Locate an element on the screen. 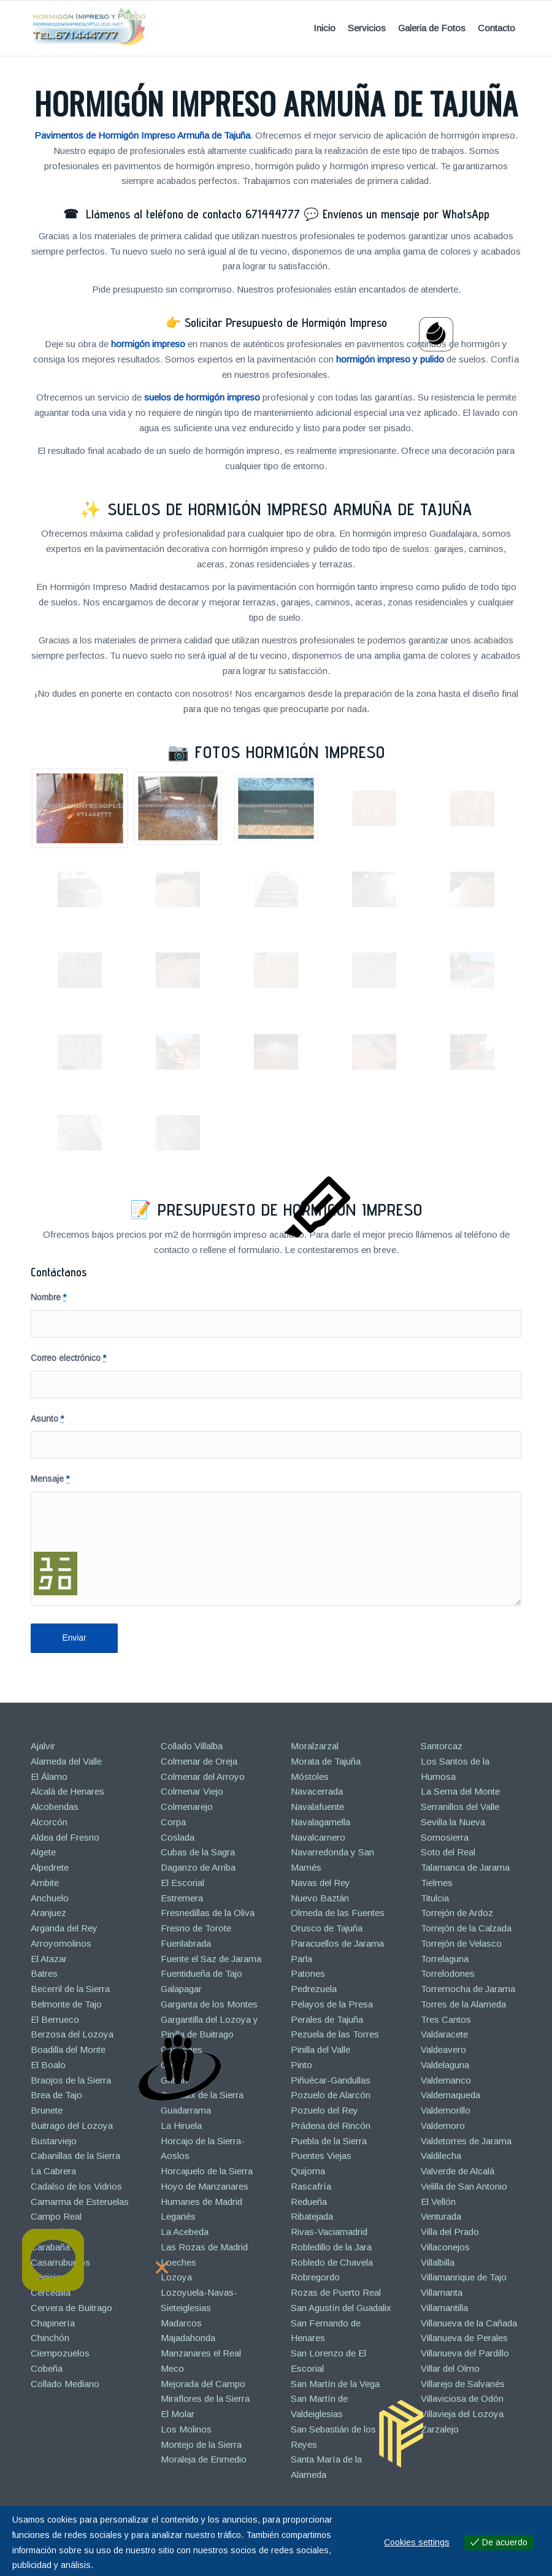 The height and width of the screenshot is (2576, 552). close the current window or dialog is located at coordinates (162, 2267).